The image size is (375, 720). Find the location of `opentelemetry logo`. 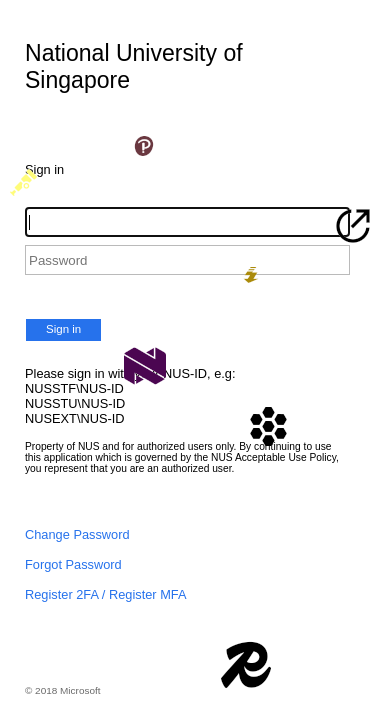

opentelemetry logo is located at coordinates (23, 182).